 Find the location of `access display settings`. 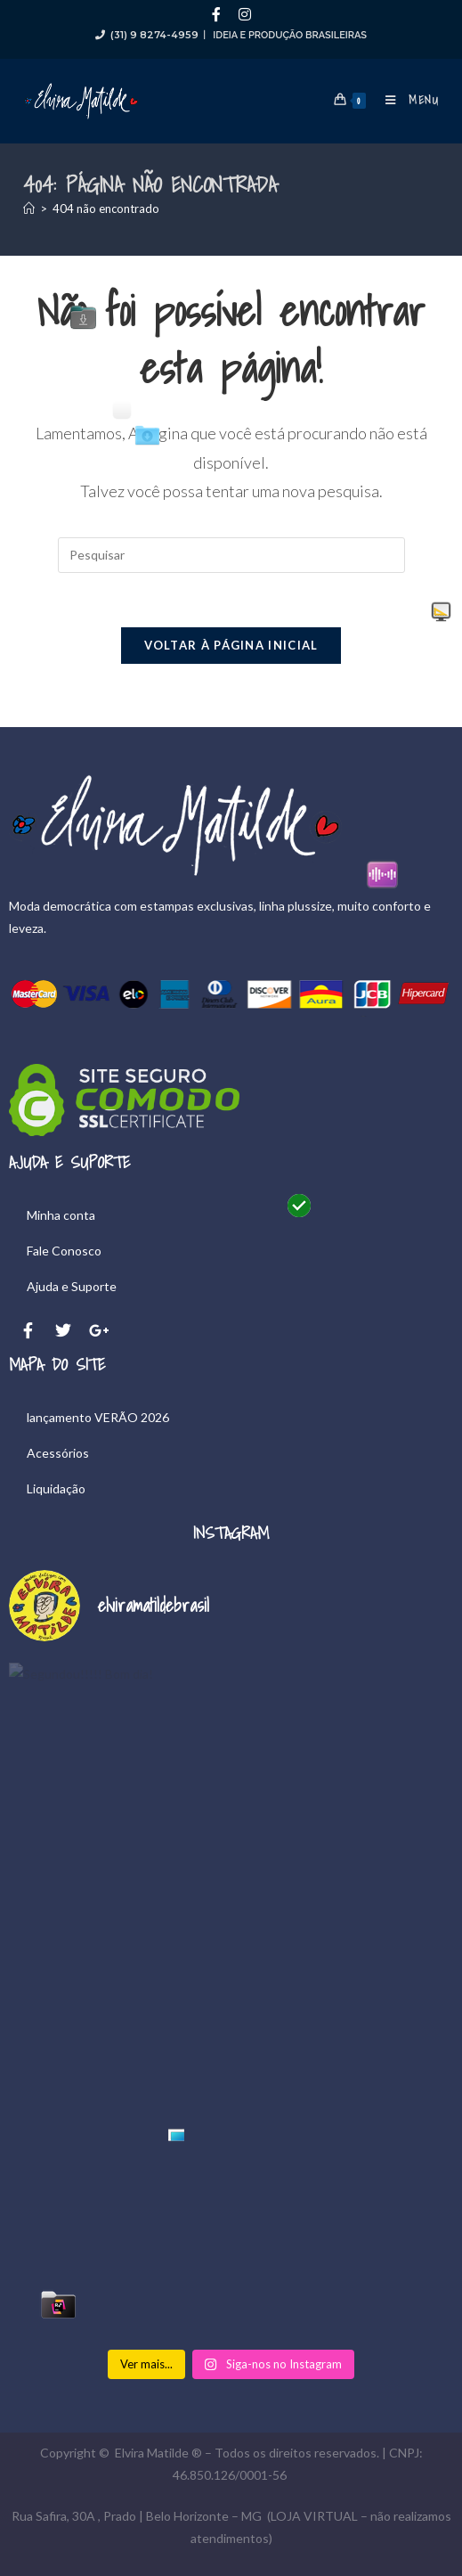

access display settings is located at coordinates (441, 611).